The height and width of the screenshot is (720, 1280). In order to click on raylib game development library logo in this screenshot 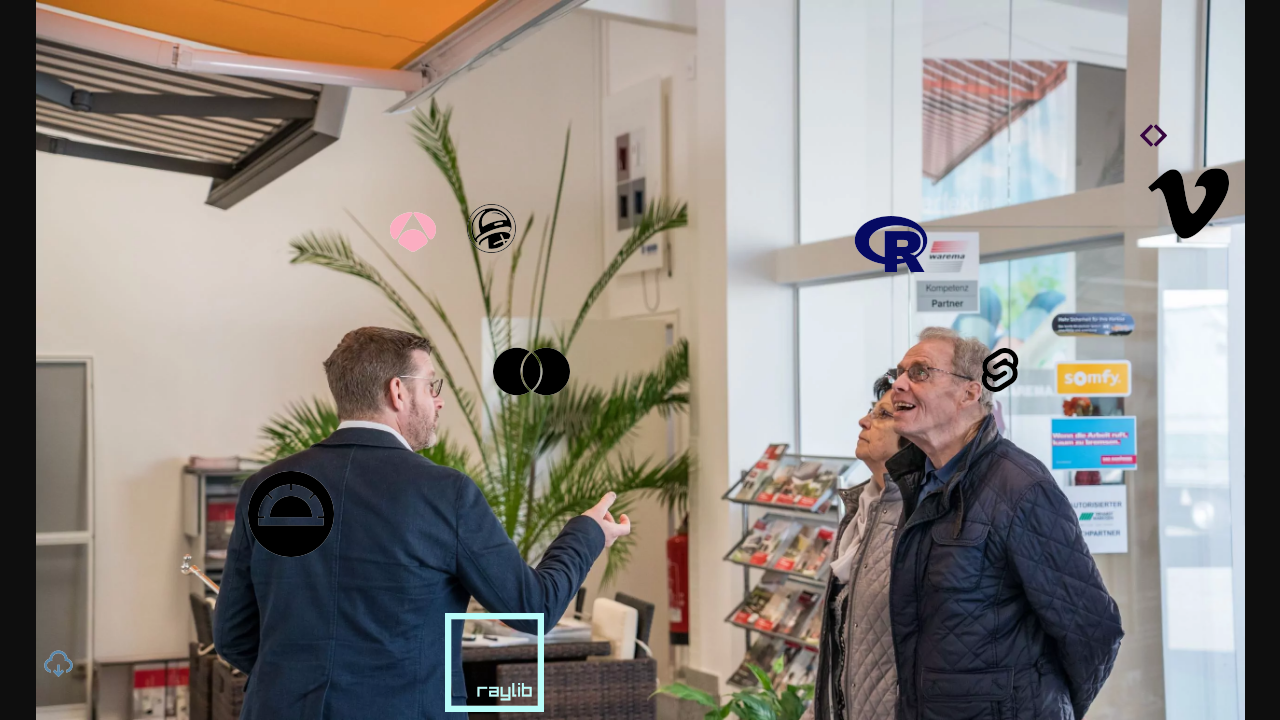, I will do `click(494, 662)`.